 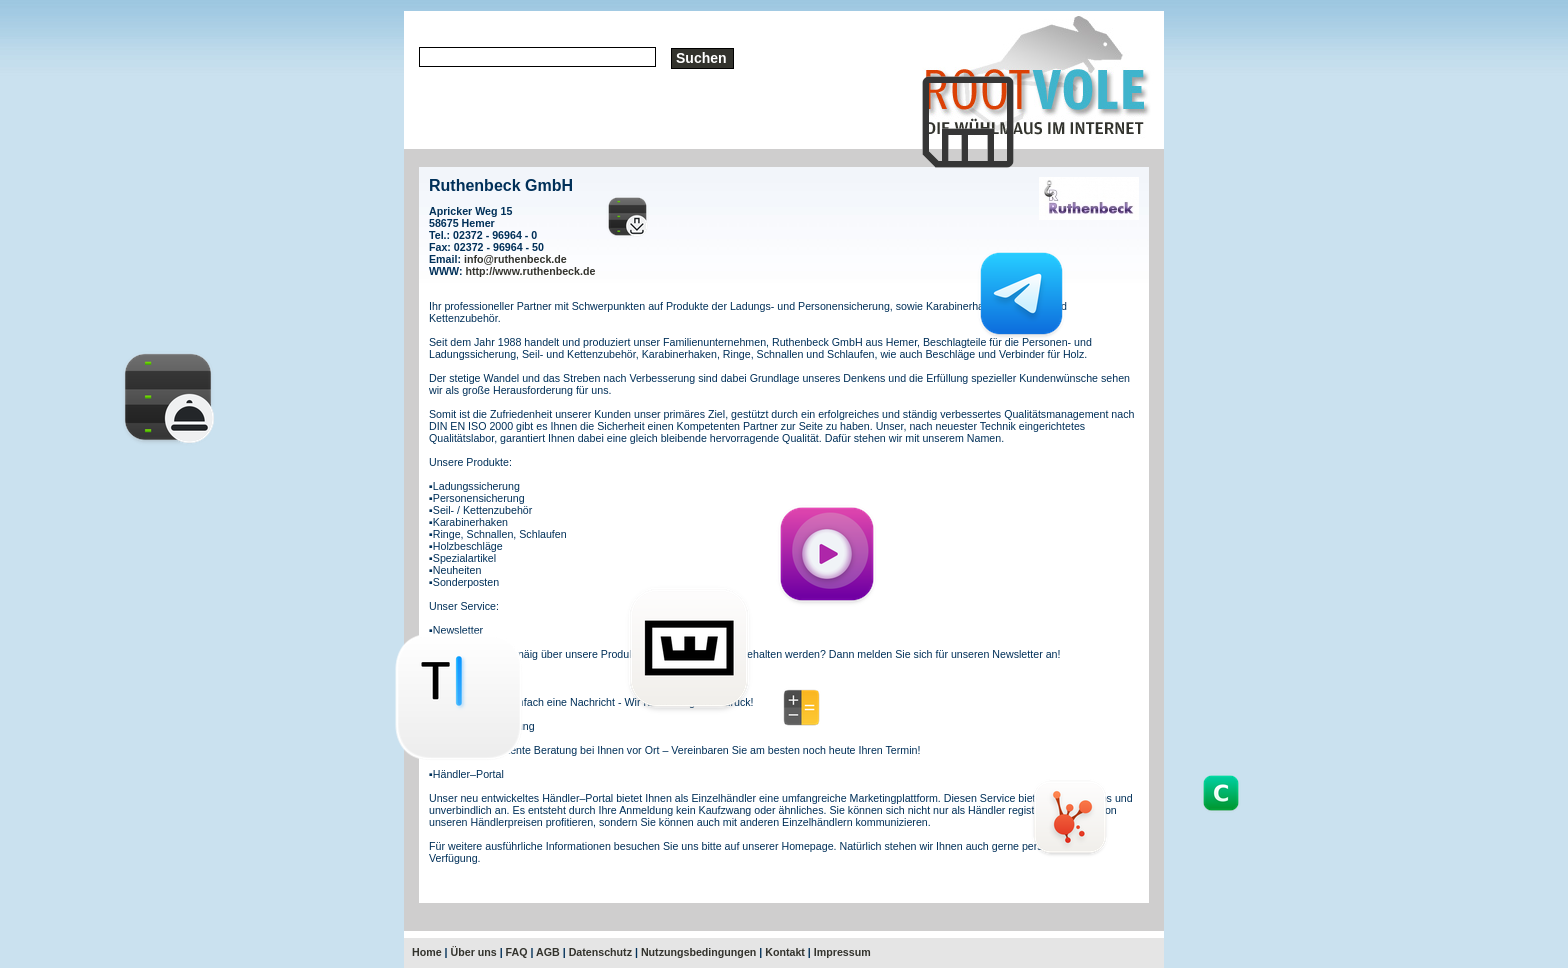 What do you see at coordinates (827, 554) in the screenshot?
I see `open mpv media player` at bounding box center [827, 554].